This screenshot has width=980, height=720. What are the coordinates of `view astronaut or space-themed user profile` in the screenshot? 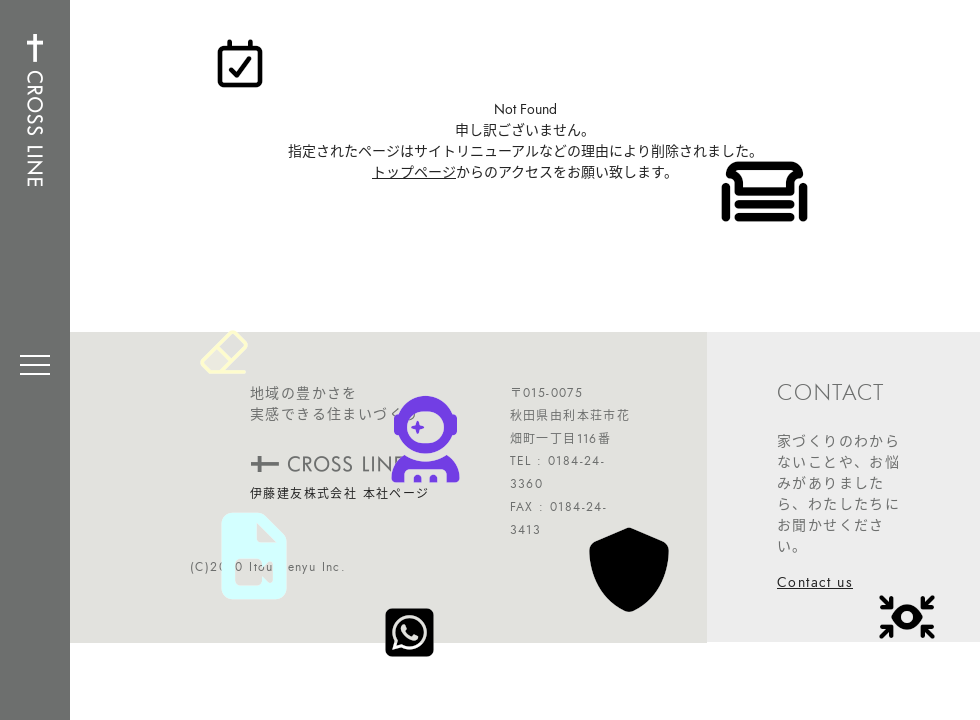 It's located at (425, 440).